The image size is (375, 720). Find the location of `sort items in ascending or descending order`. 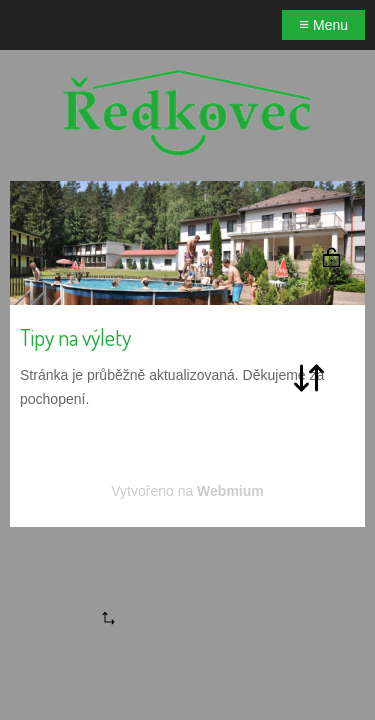

sort items in ascending or descending order is located at coordinates (309, 378).